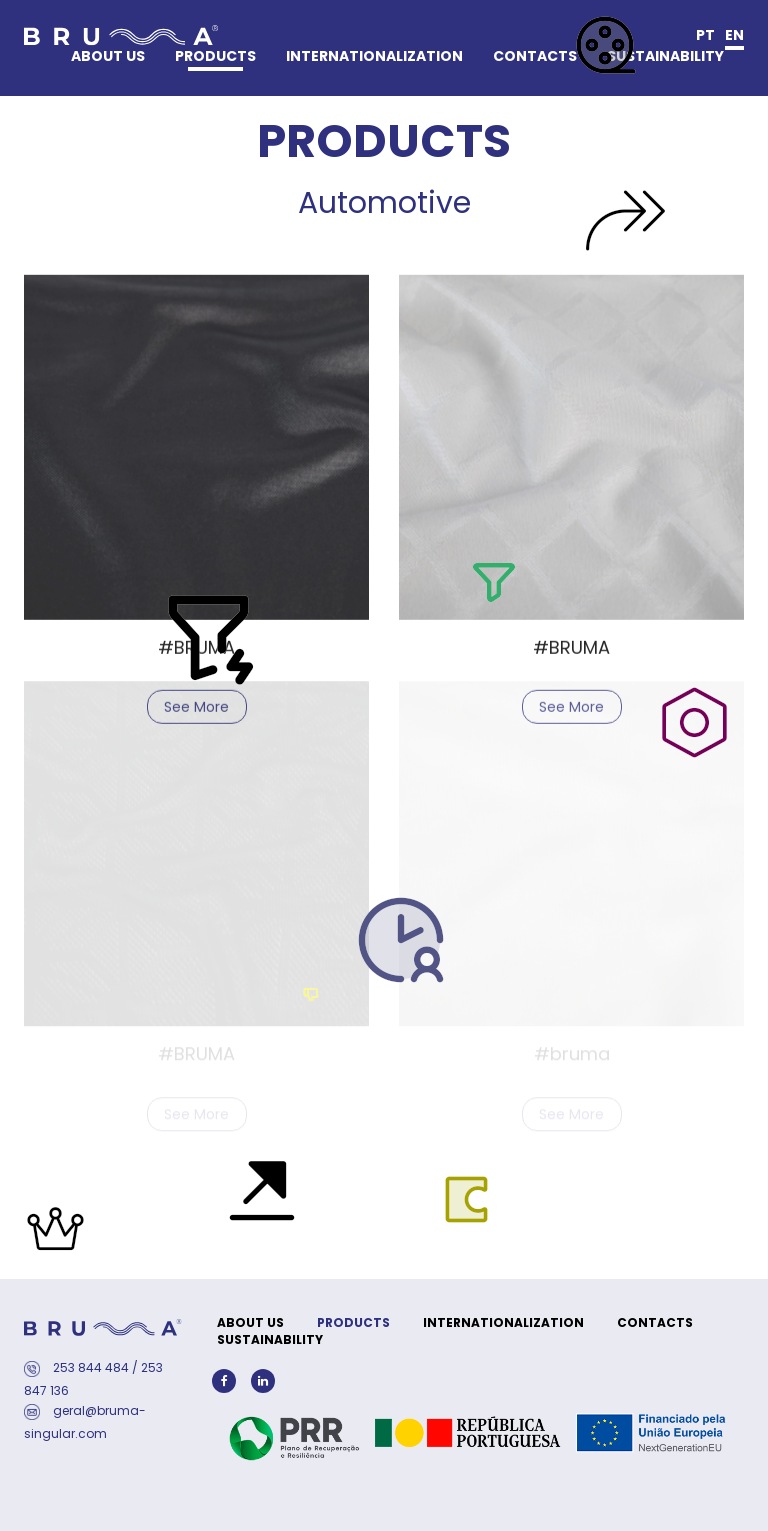 Image resolution: width=768 pixels, height=1531 pixels. Describe the element at coordinates (262, 1188) in the screenshot. I see `open link in new window` at that location.